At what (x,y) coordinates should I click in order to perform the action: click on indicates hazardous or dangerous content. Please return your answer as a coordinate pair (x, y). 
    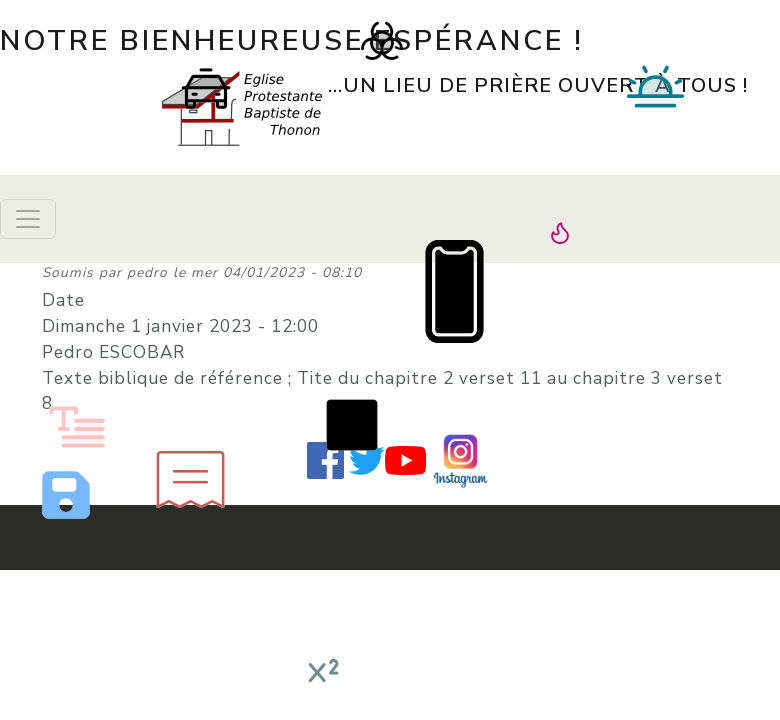
    Looking at the image, I should click on (382, 42).